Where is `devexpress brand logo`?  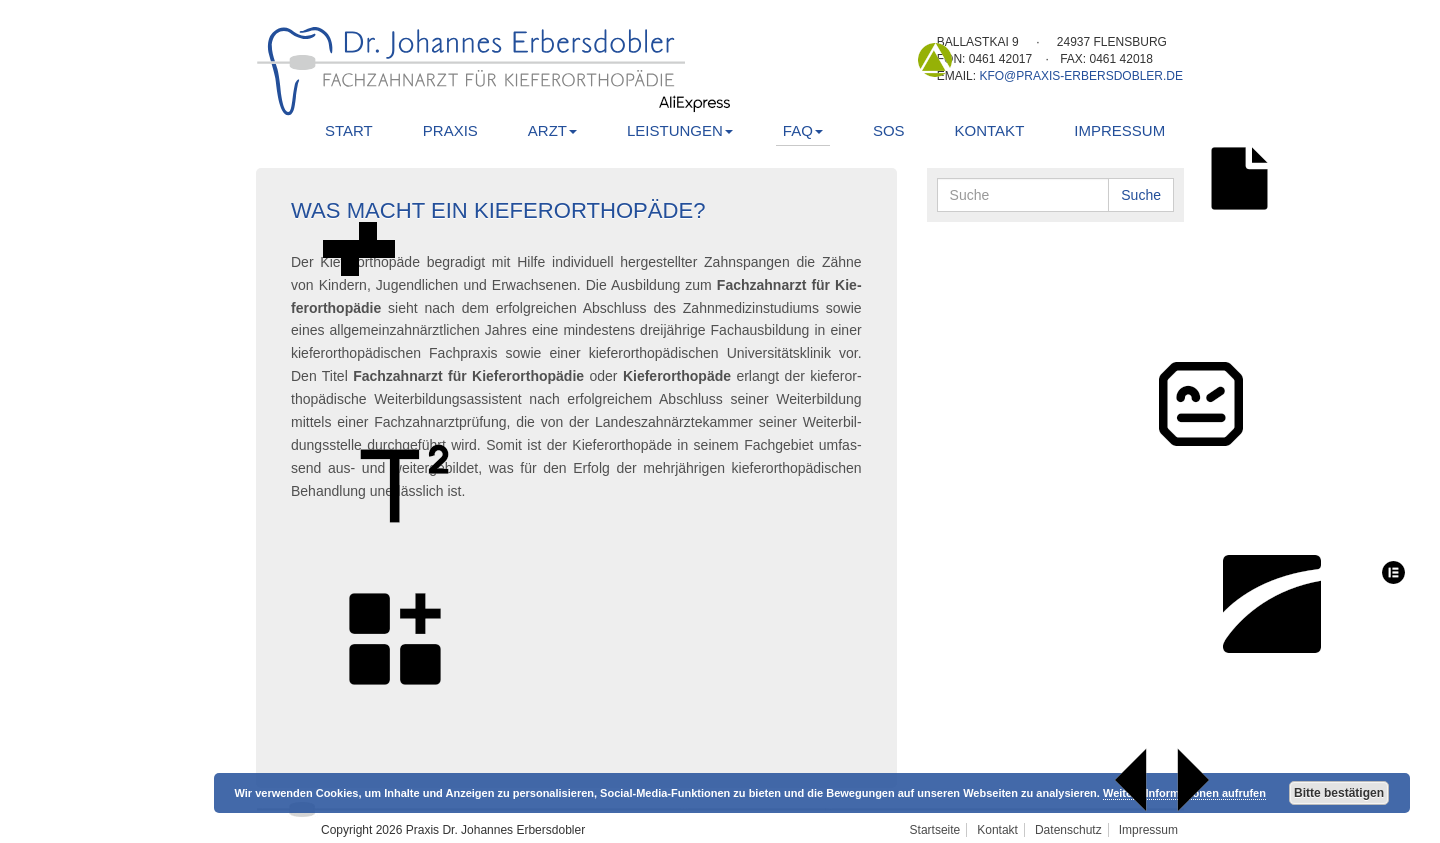 devexpress brand logo is located at coordinates (1272, 604).